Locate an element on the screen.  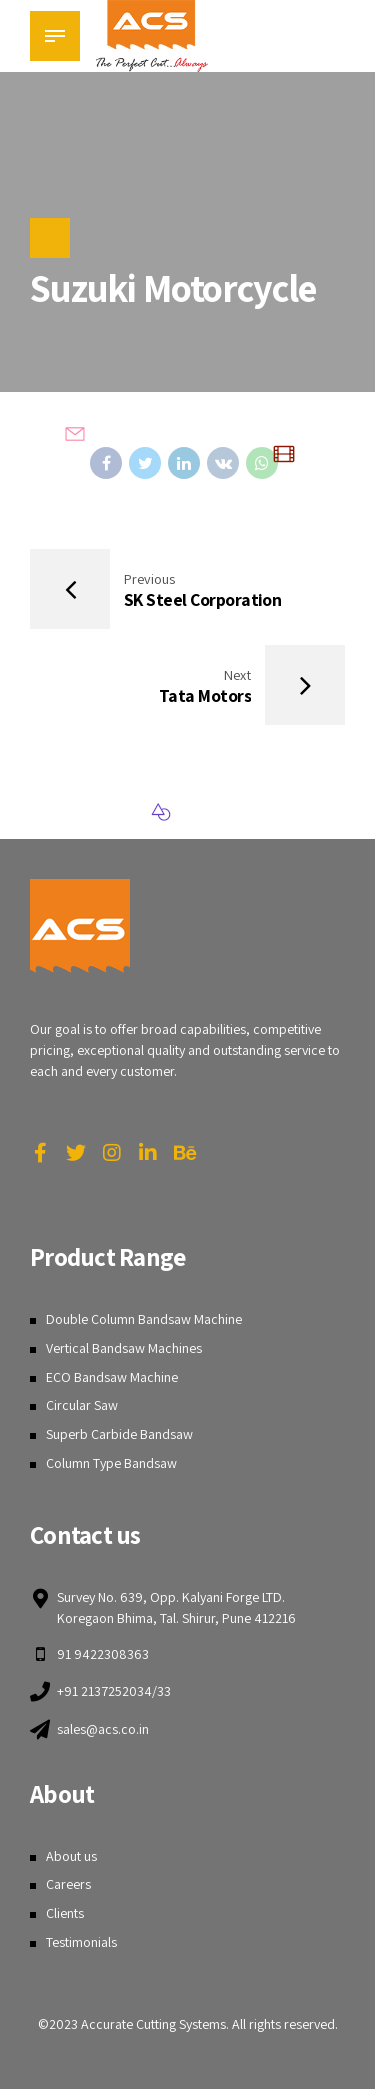
view video or film content is located at coordinates (284, 454).